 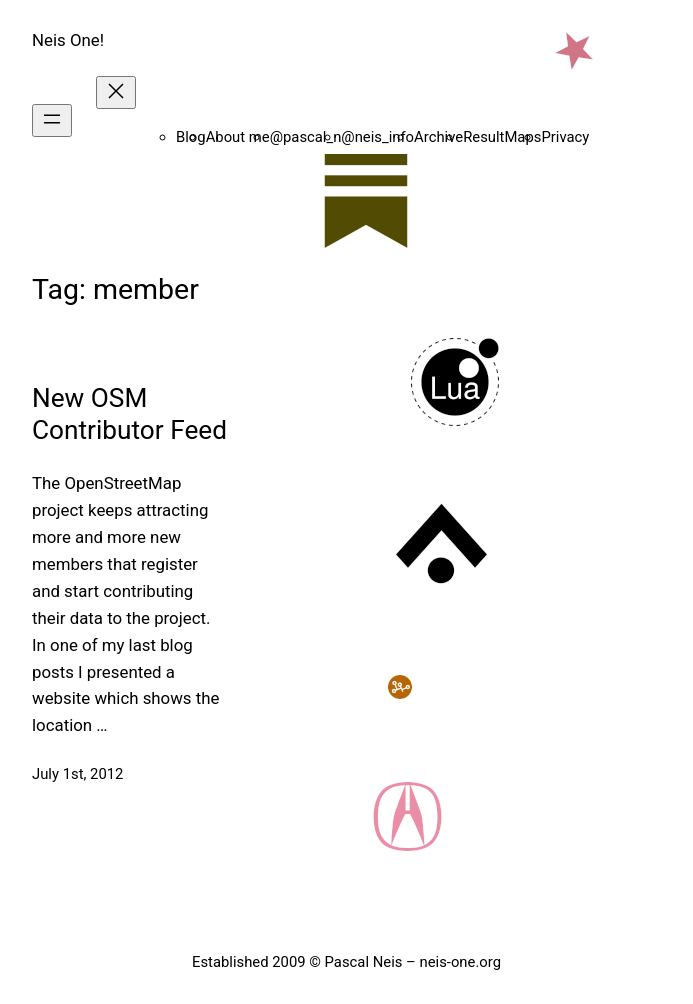 I want to click on upptime status monitoring service logo, so click(x=441, y=543).